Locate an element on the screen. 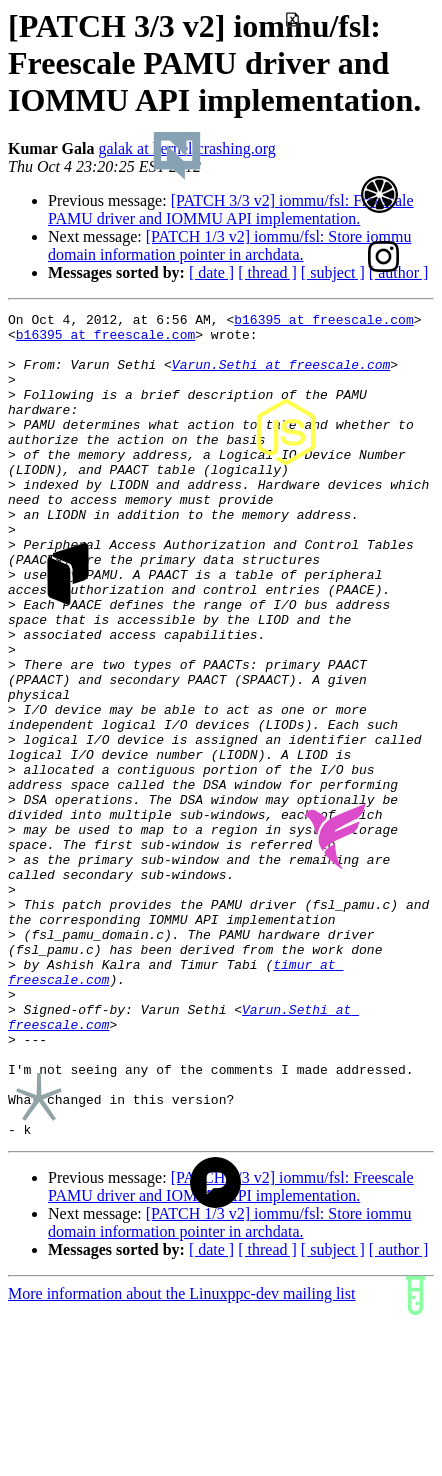  NATS.io messaging system logo is located at coordinates (177, 156).